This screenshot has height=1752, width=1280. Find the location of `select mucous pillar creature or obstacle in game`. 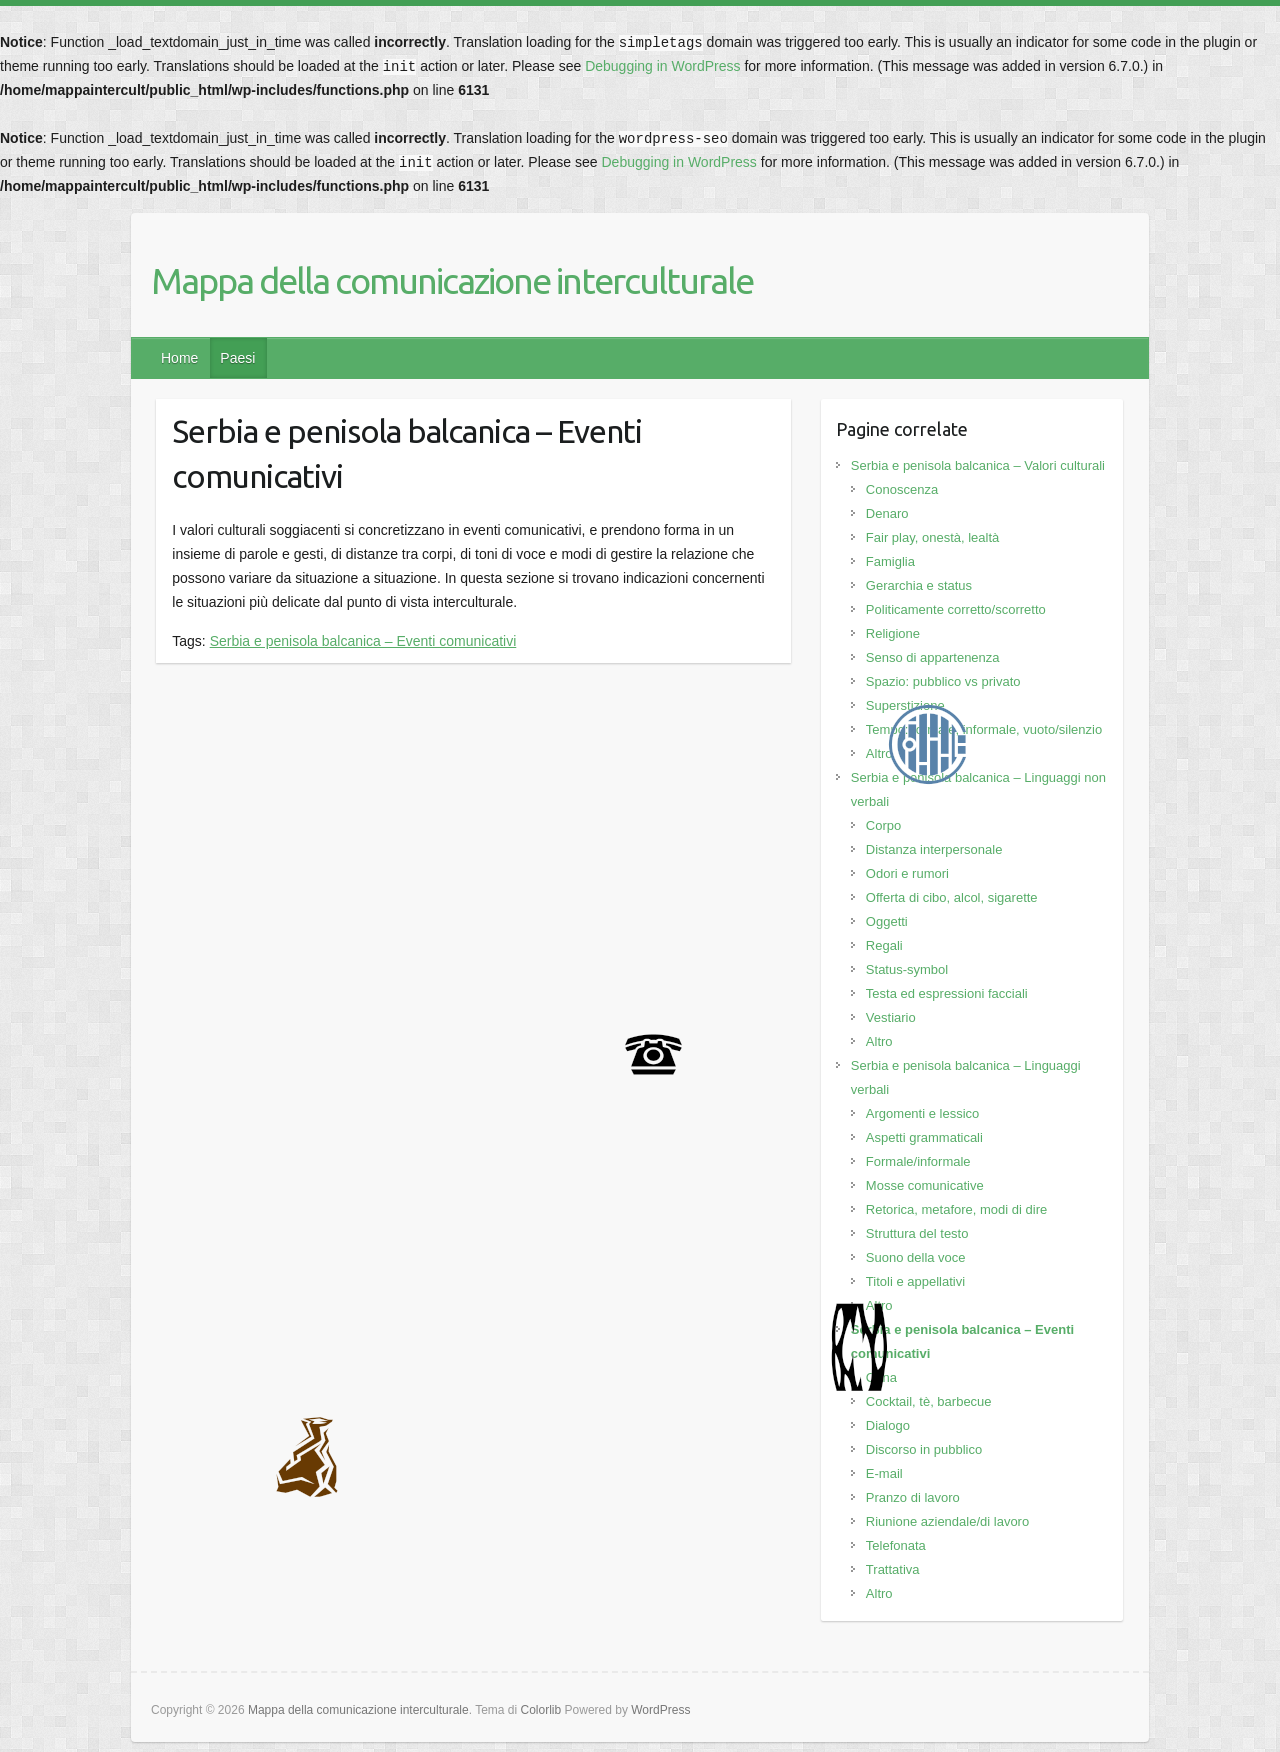

select mucous pillar creature or obstacle in game is located at coordinates (859, 1347).